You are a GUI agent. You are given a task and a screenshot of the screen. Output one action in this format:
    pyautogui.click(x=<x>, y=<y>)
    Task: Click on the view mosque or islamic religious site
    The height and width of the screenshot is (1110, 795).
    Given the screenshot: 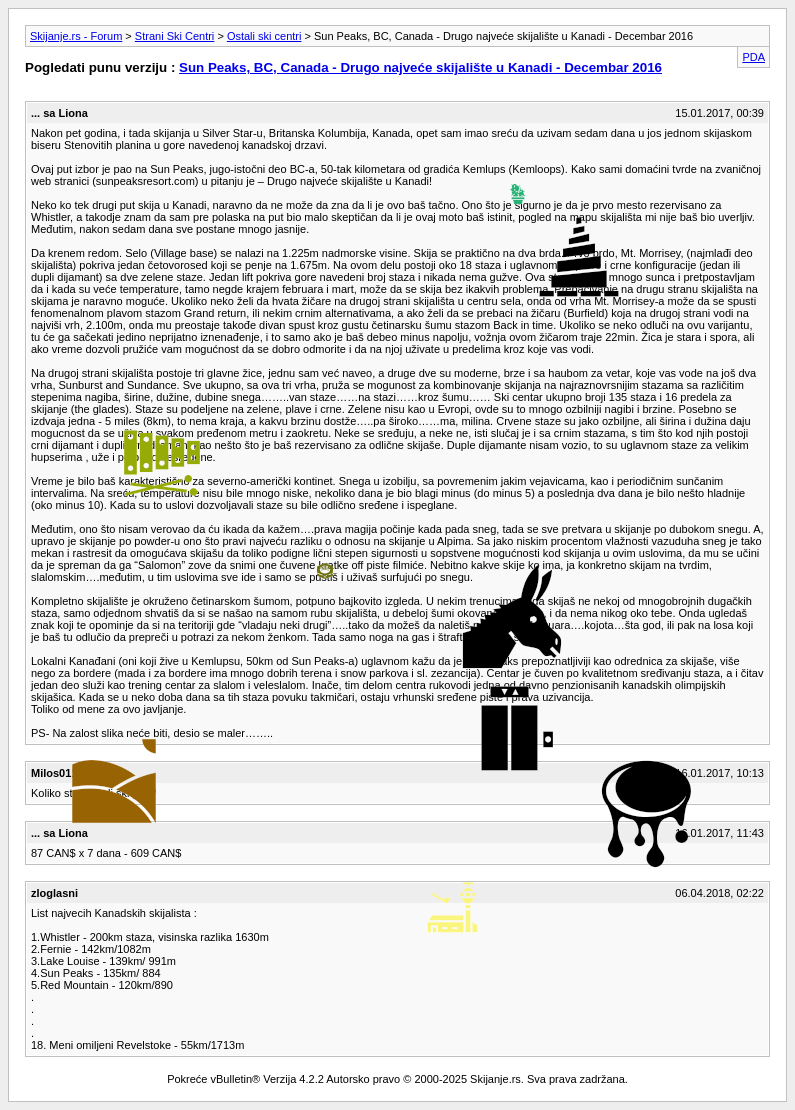 What is the action you would take?
    pyautogui.click(x=579, y=254)
    